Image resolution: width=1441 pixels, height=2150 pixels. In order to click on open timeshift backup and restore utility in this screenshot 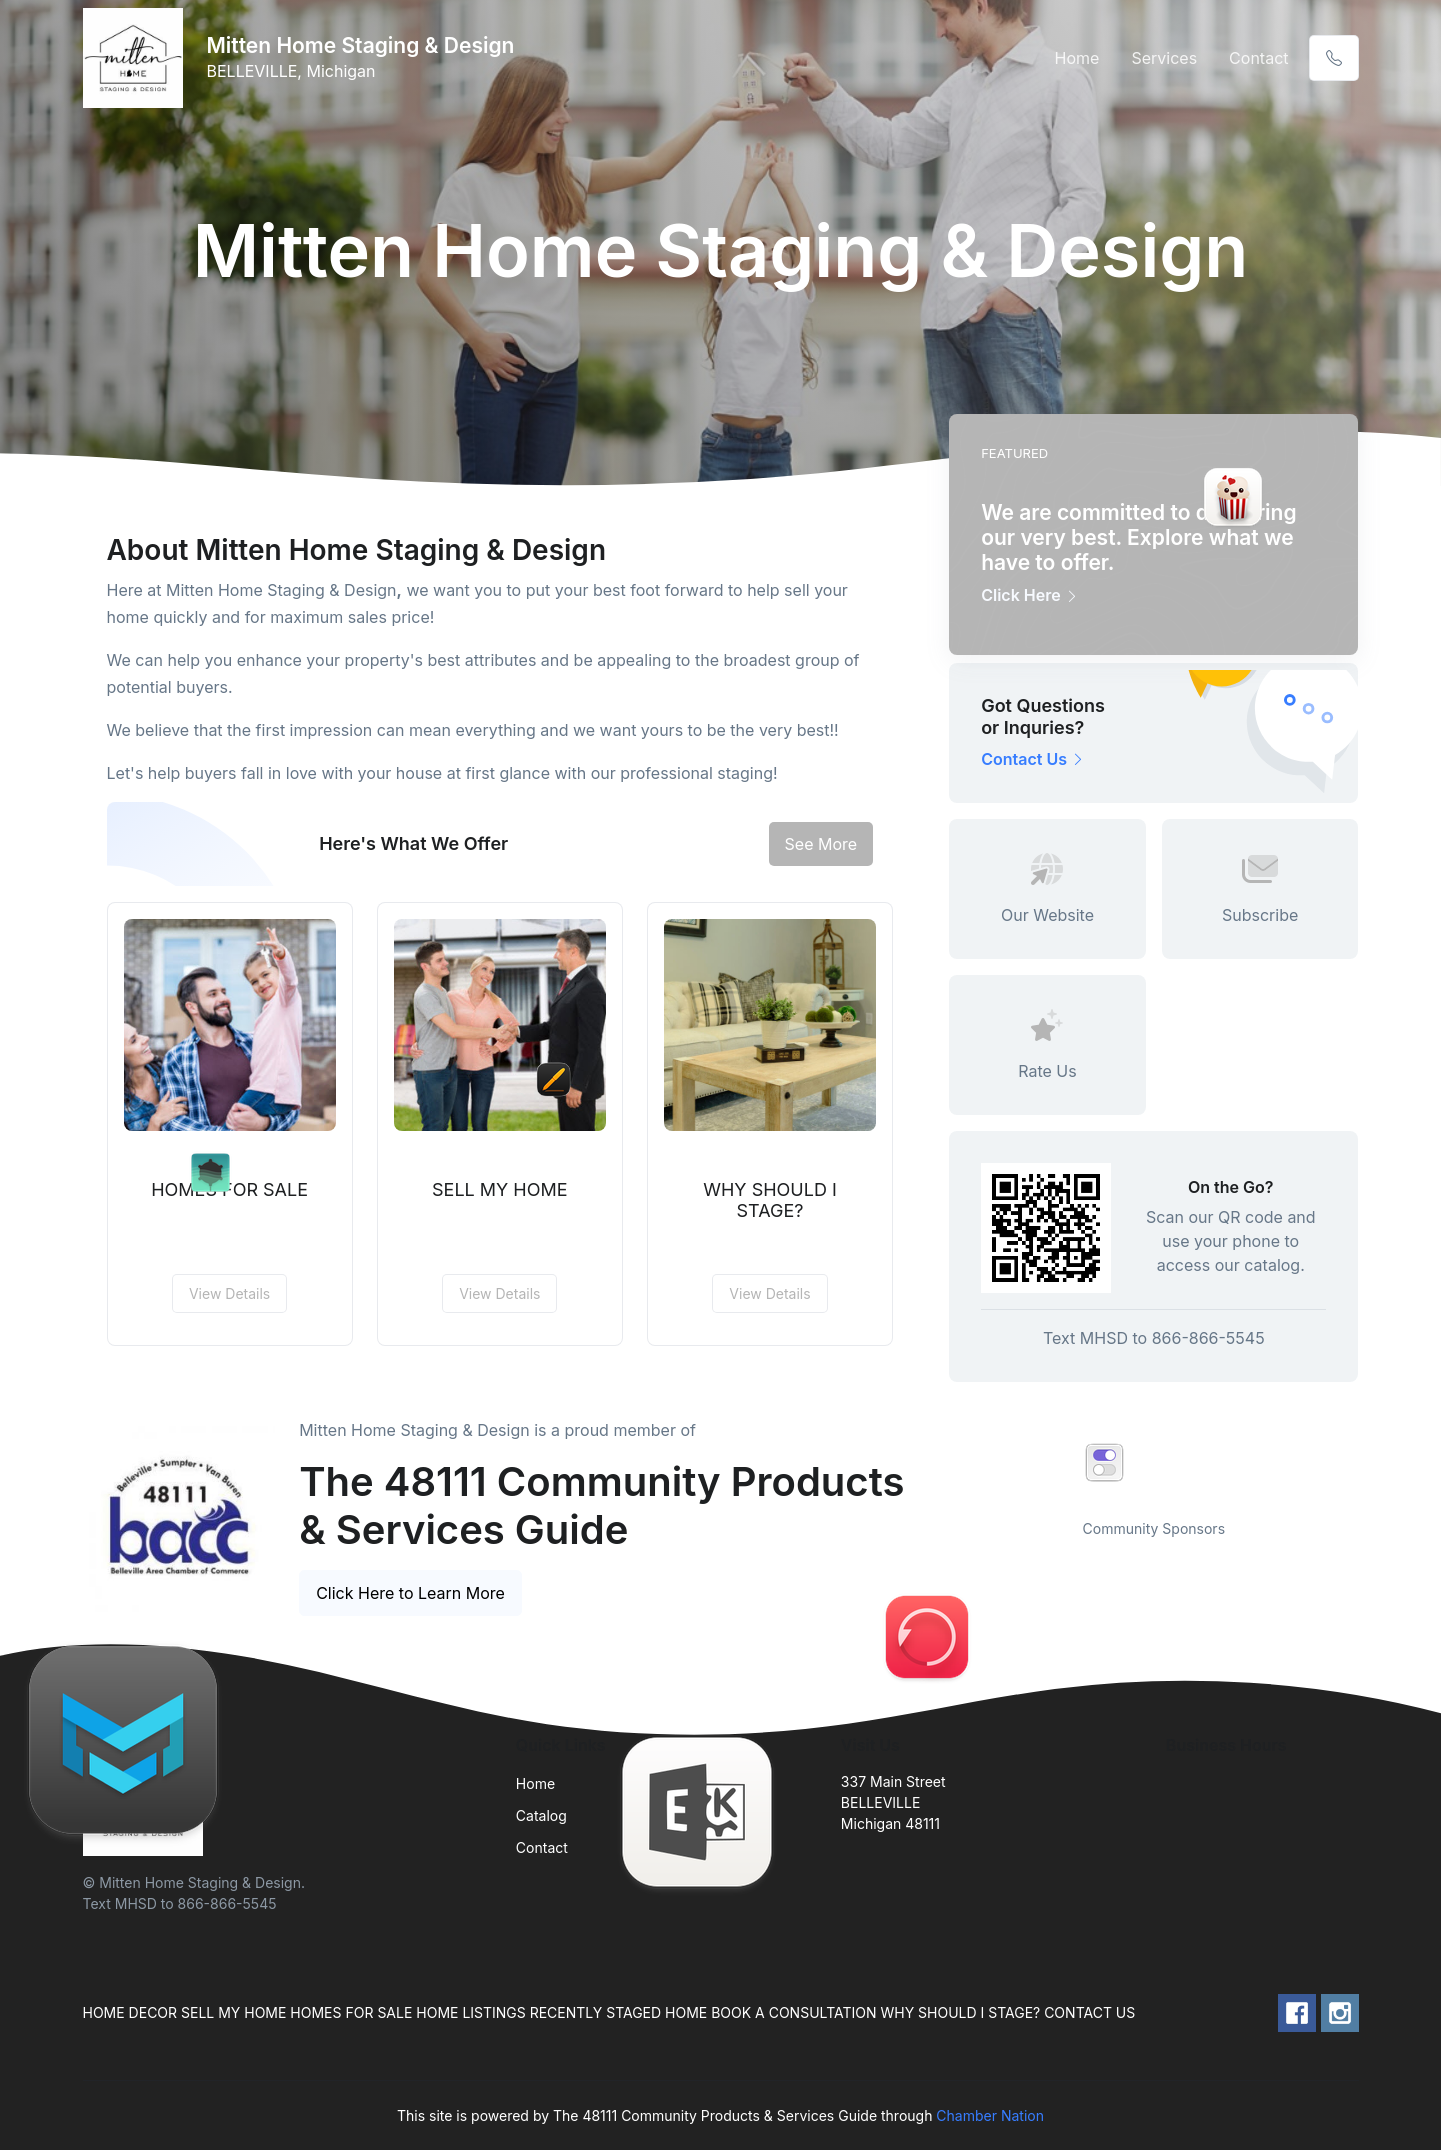, I will do `click(927, 1637)`.